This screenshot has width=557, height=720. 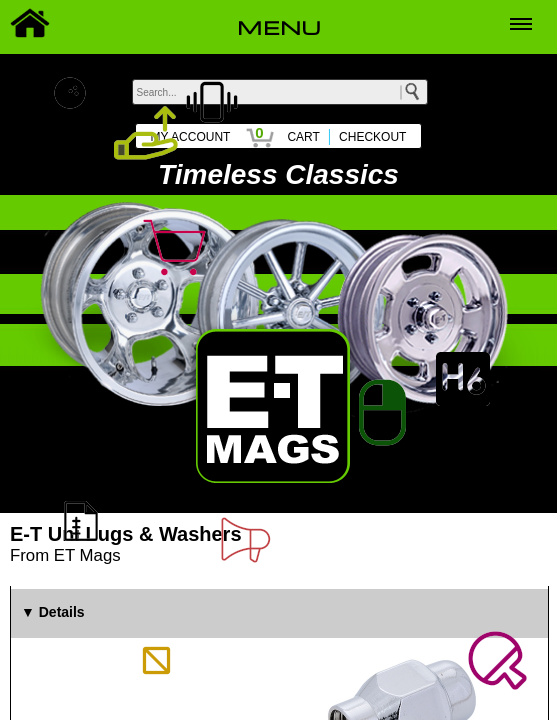 I want to click on right-click action indicator, so click(x=382, y=412).